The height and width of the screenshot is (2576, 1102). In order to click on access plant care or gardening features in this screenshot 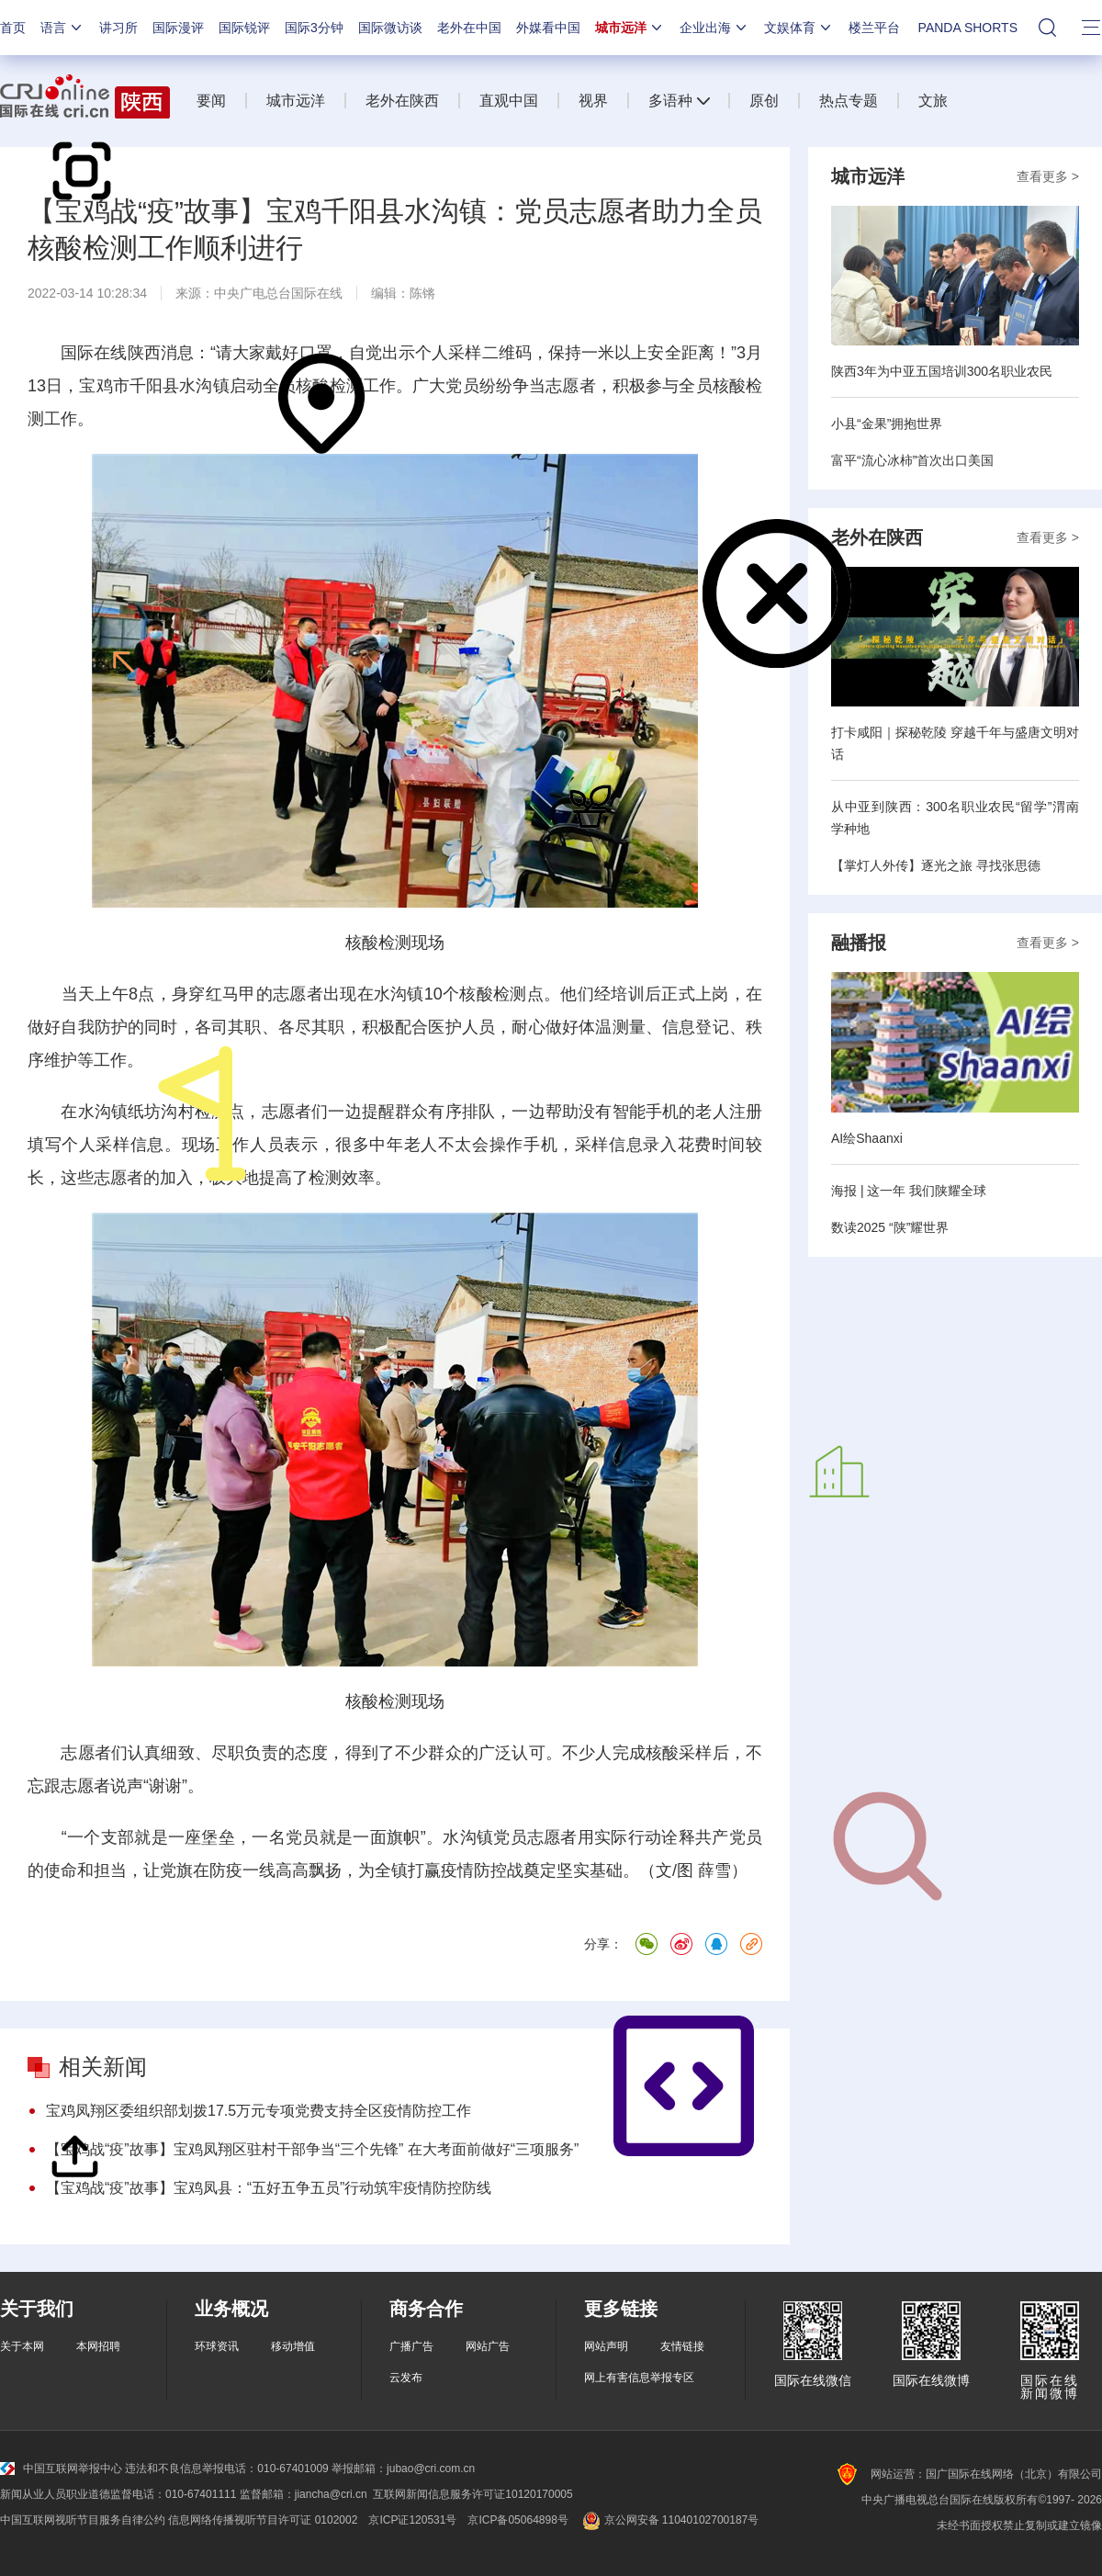, I will do `click(590, 807)`.